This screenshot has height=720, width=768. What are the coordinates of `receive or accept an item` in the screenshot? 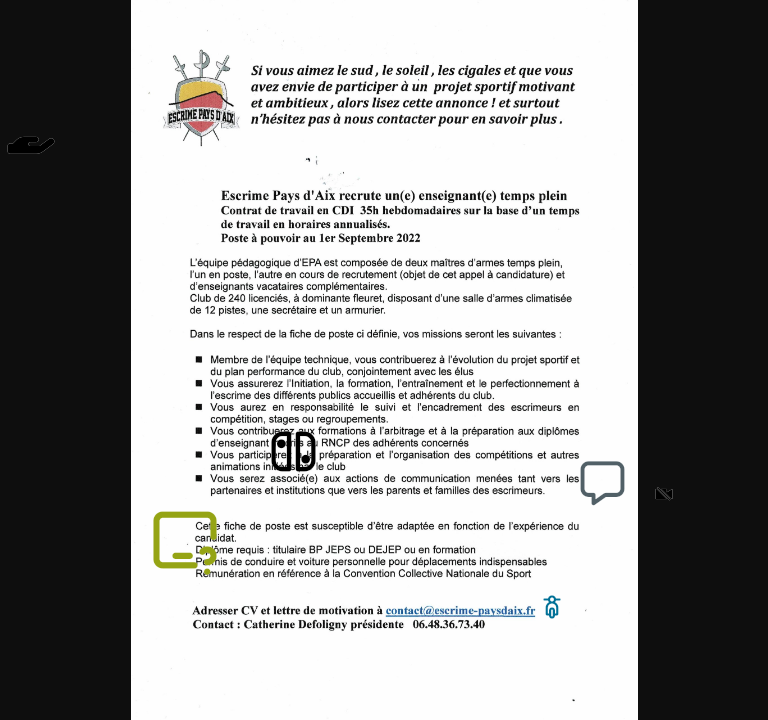 It's located at (31, 133).